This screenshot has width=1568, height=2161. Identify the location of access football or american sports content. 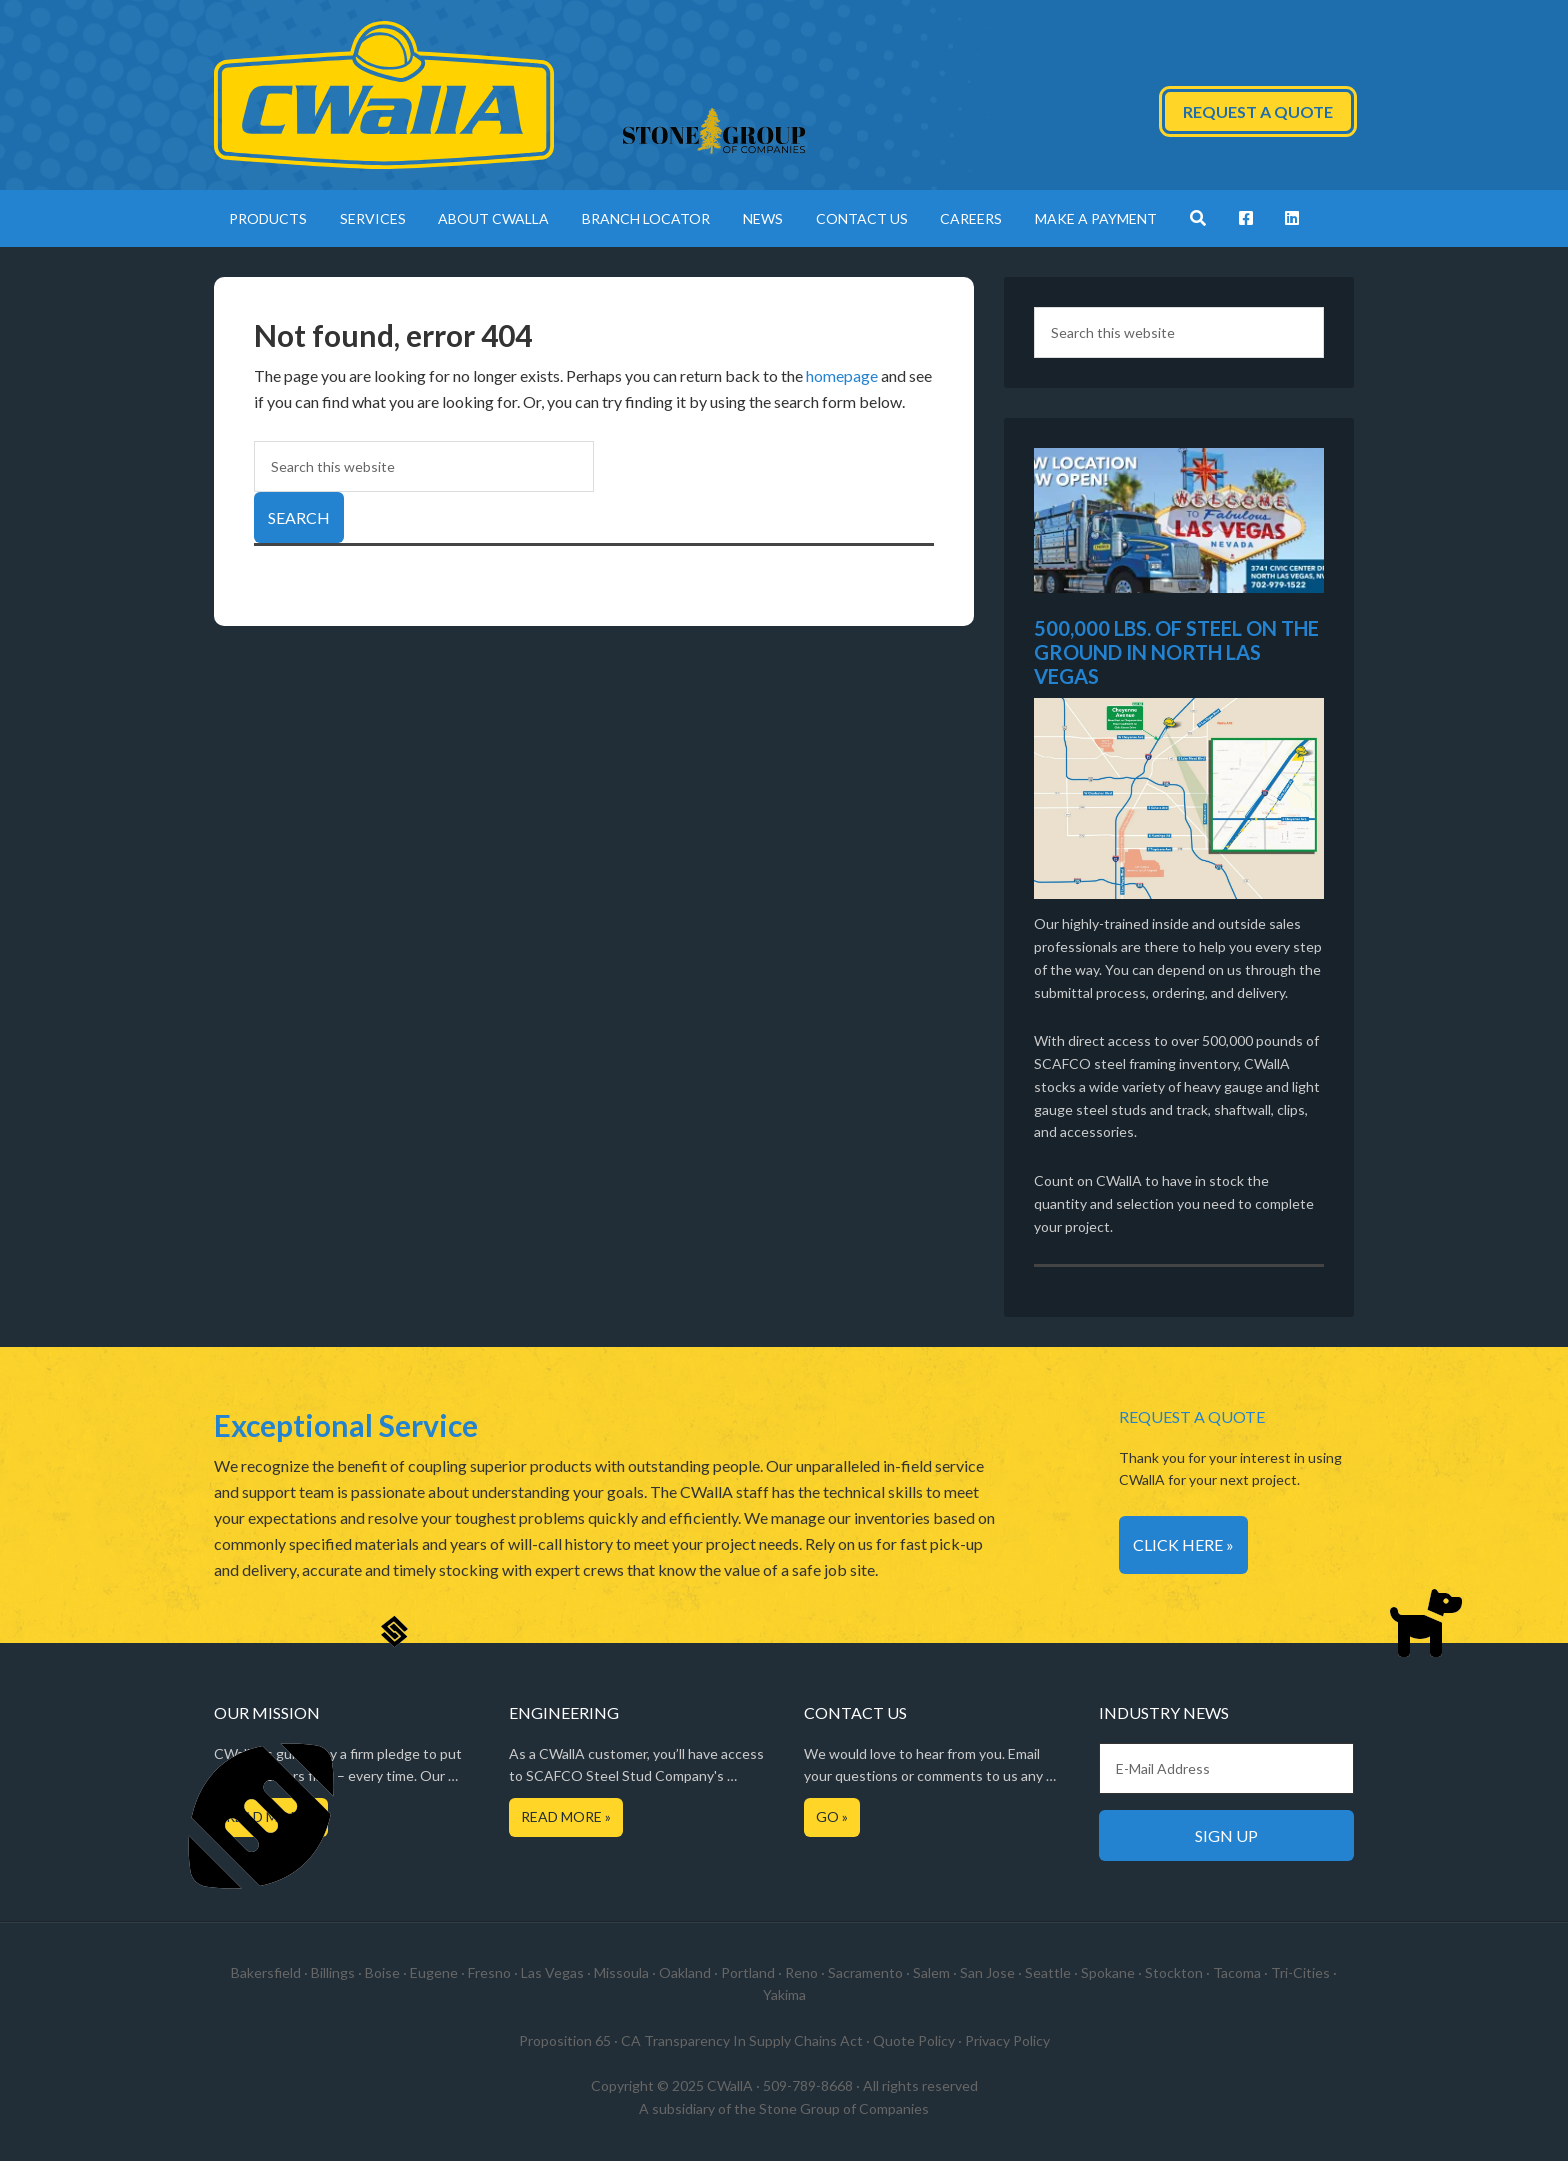
(261, 1816).